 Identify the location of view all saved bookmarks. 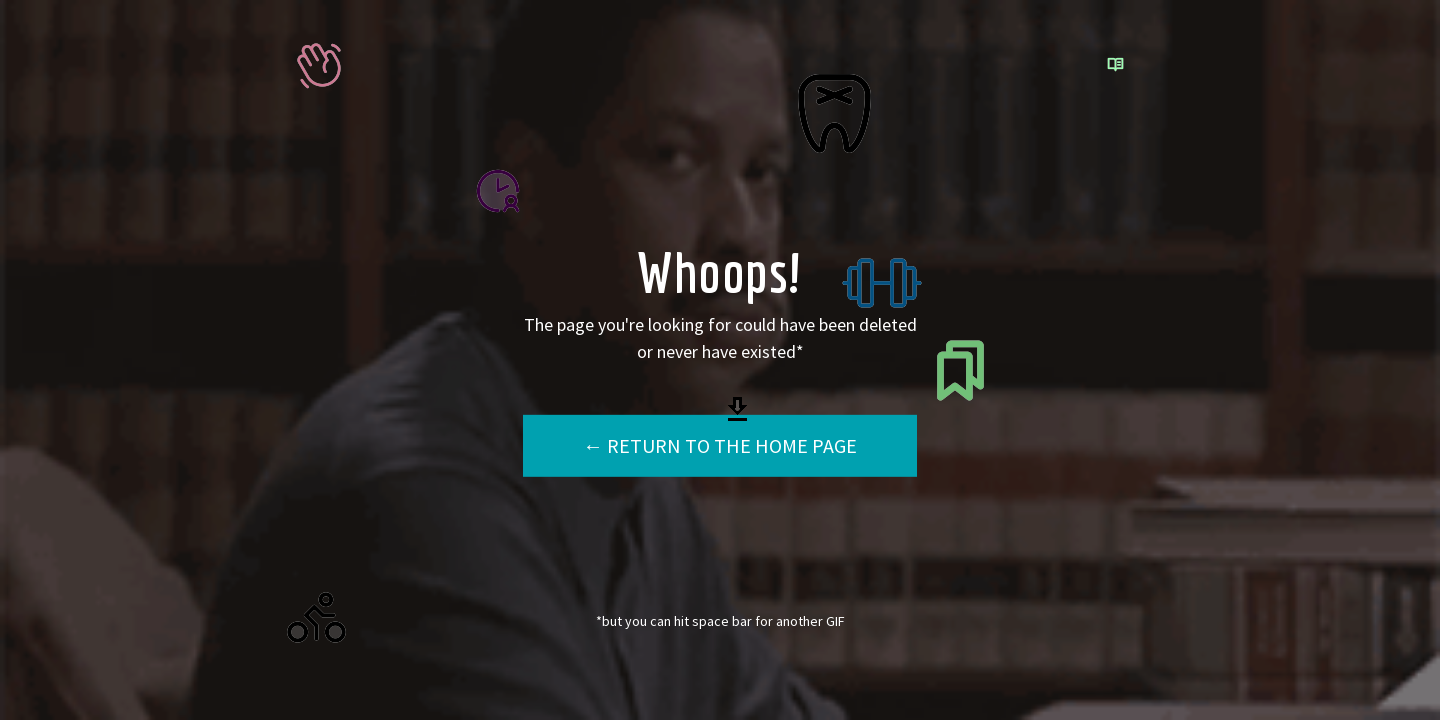
(960, 370).